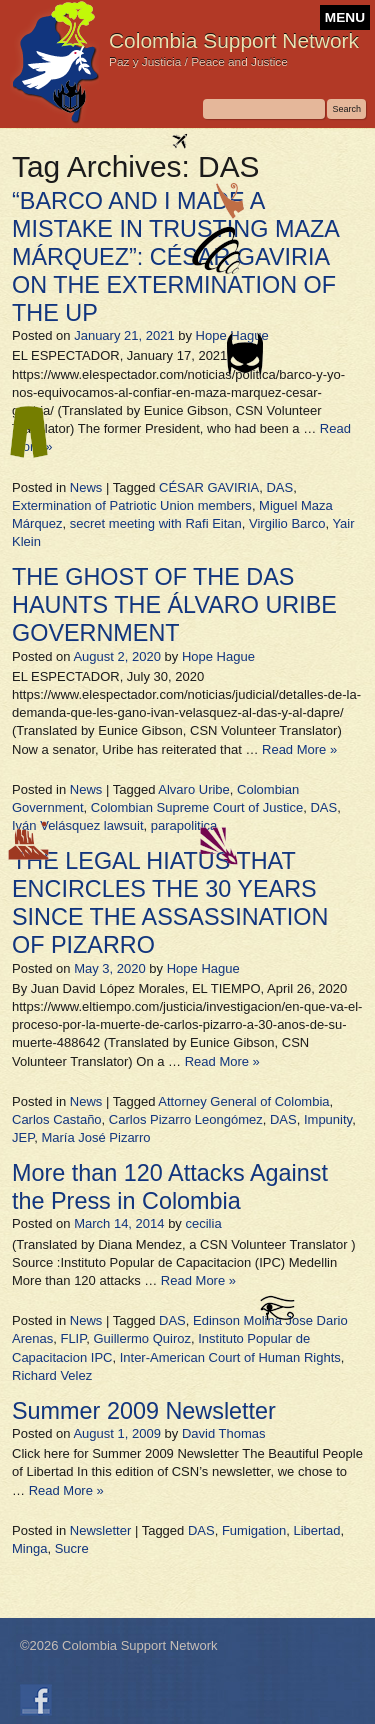  What do you see at coordinates (73, 24) in the screenshot?
I see `represents nature or environmental features in a game` at bounding box center [73, 24].